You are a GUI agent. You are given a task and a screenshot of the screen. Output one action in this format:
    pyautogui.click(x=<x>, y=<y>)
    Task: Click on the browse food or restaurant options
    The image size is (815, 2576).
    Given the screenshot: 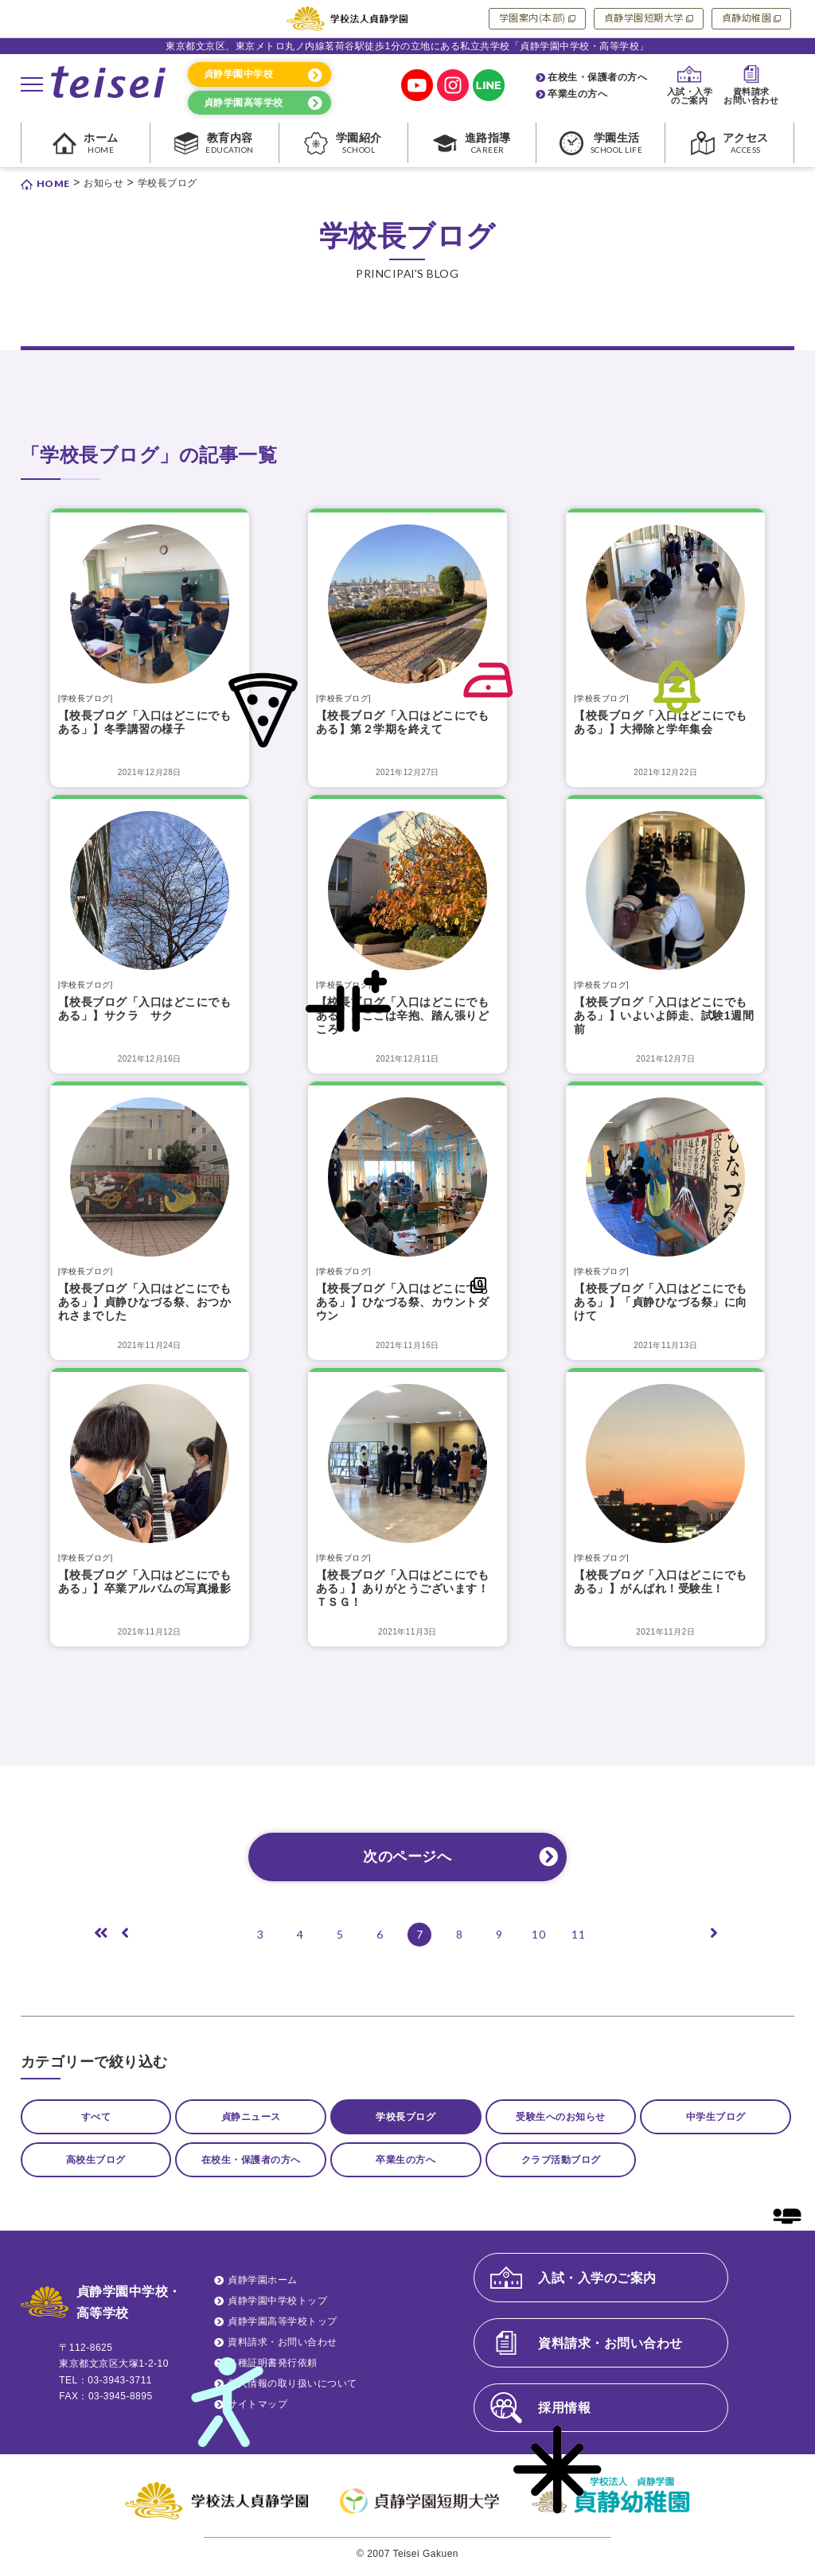 What is the action you would take?
    pyautogui.click(x=263, y=710)
    